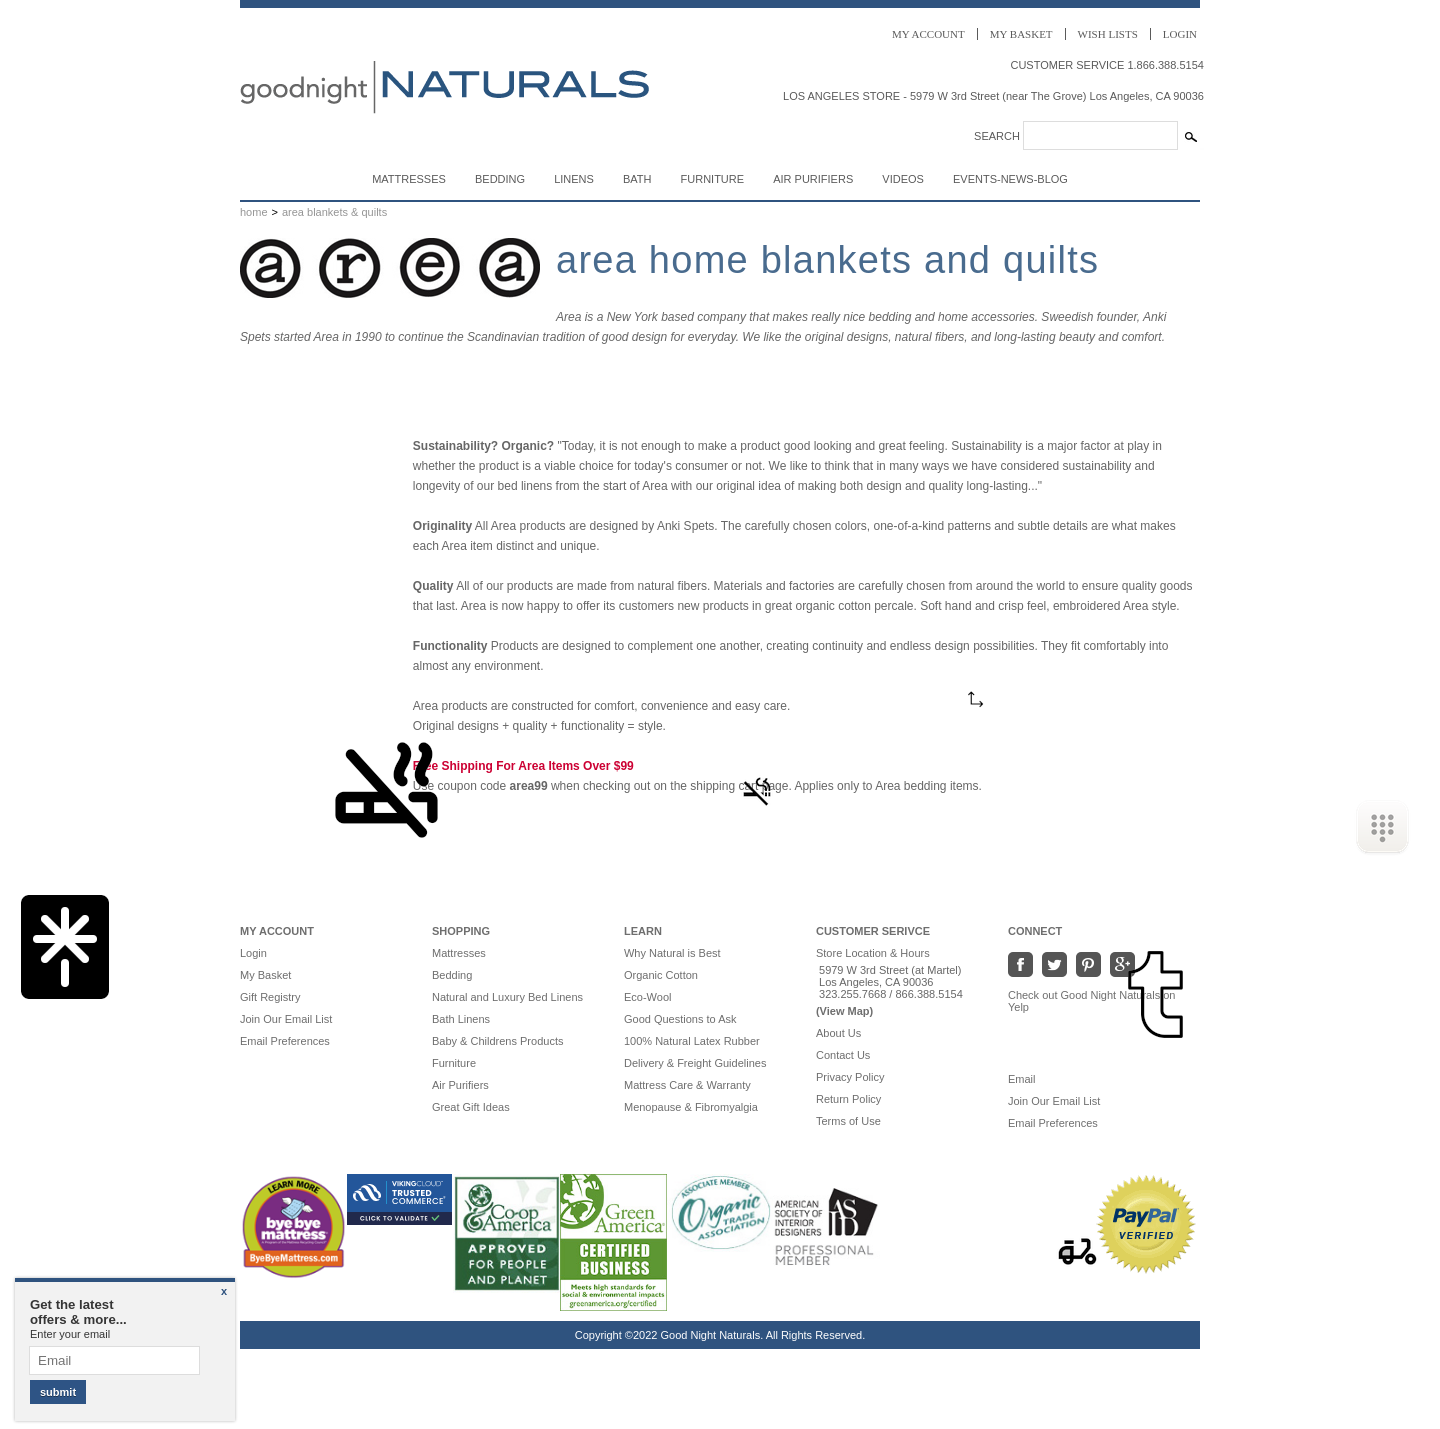 This screenshot has height=1429, width=1440. I want to click on open linktree profile, so click(65, 947).